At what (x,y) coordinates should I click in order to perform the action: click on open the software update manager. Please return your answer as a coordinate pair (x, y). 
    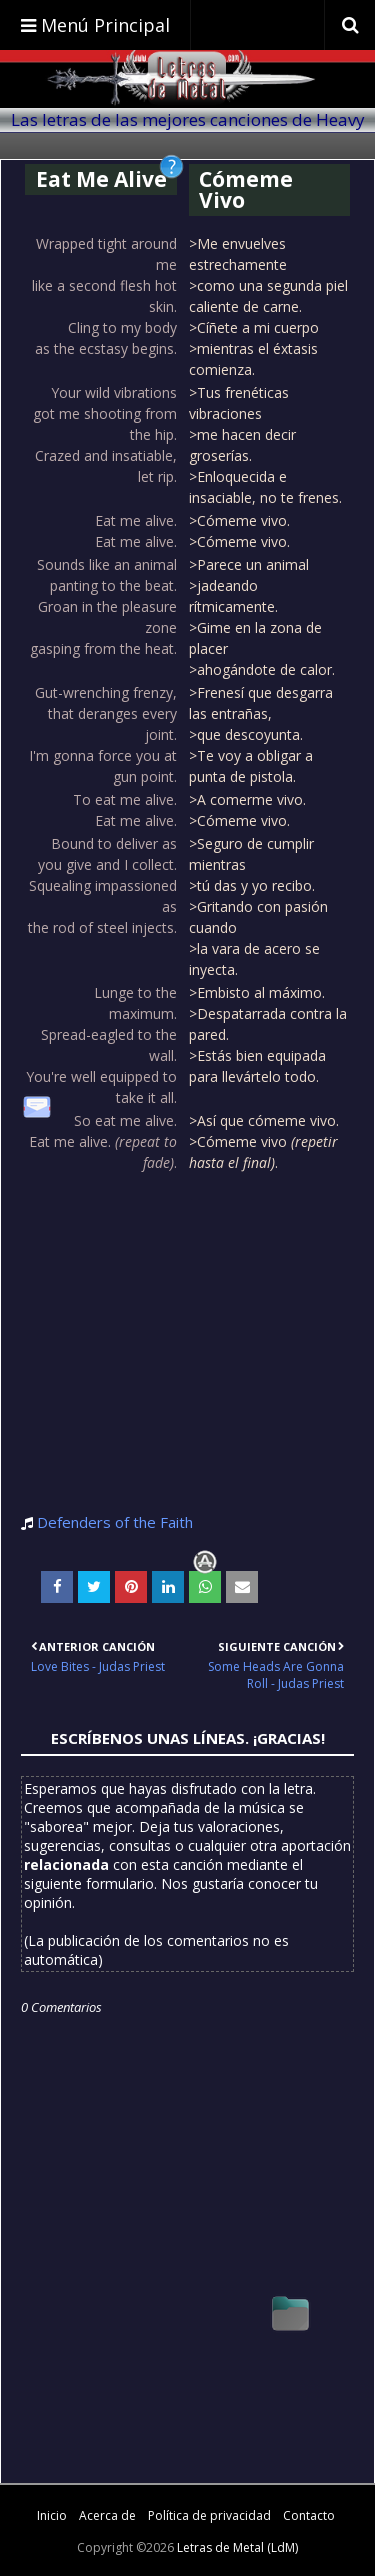
    Looking at the image, I should click on (205, 1562).